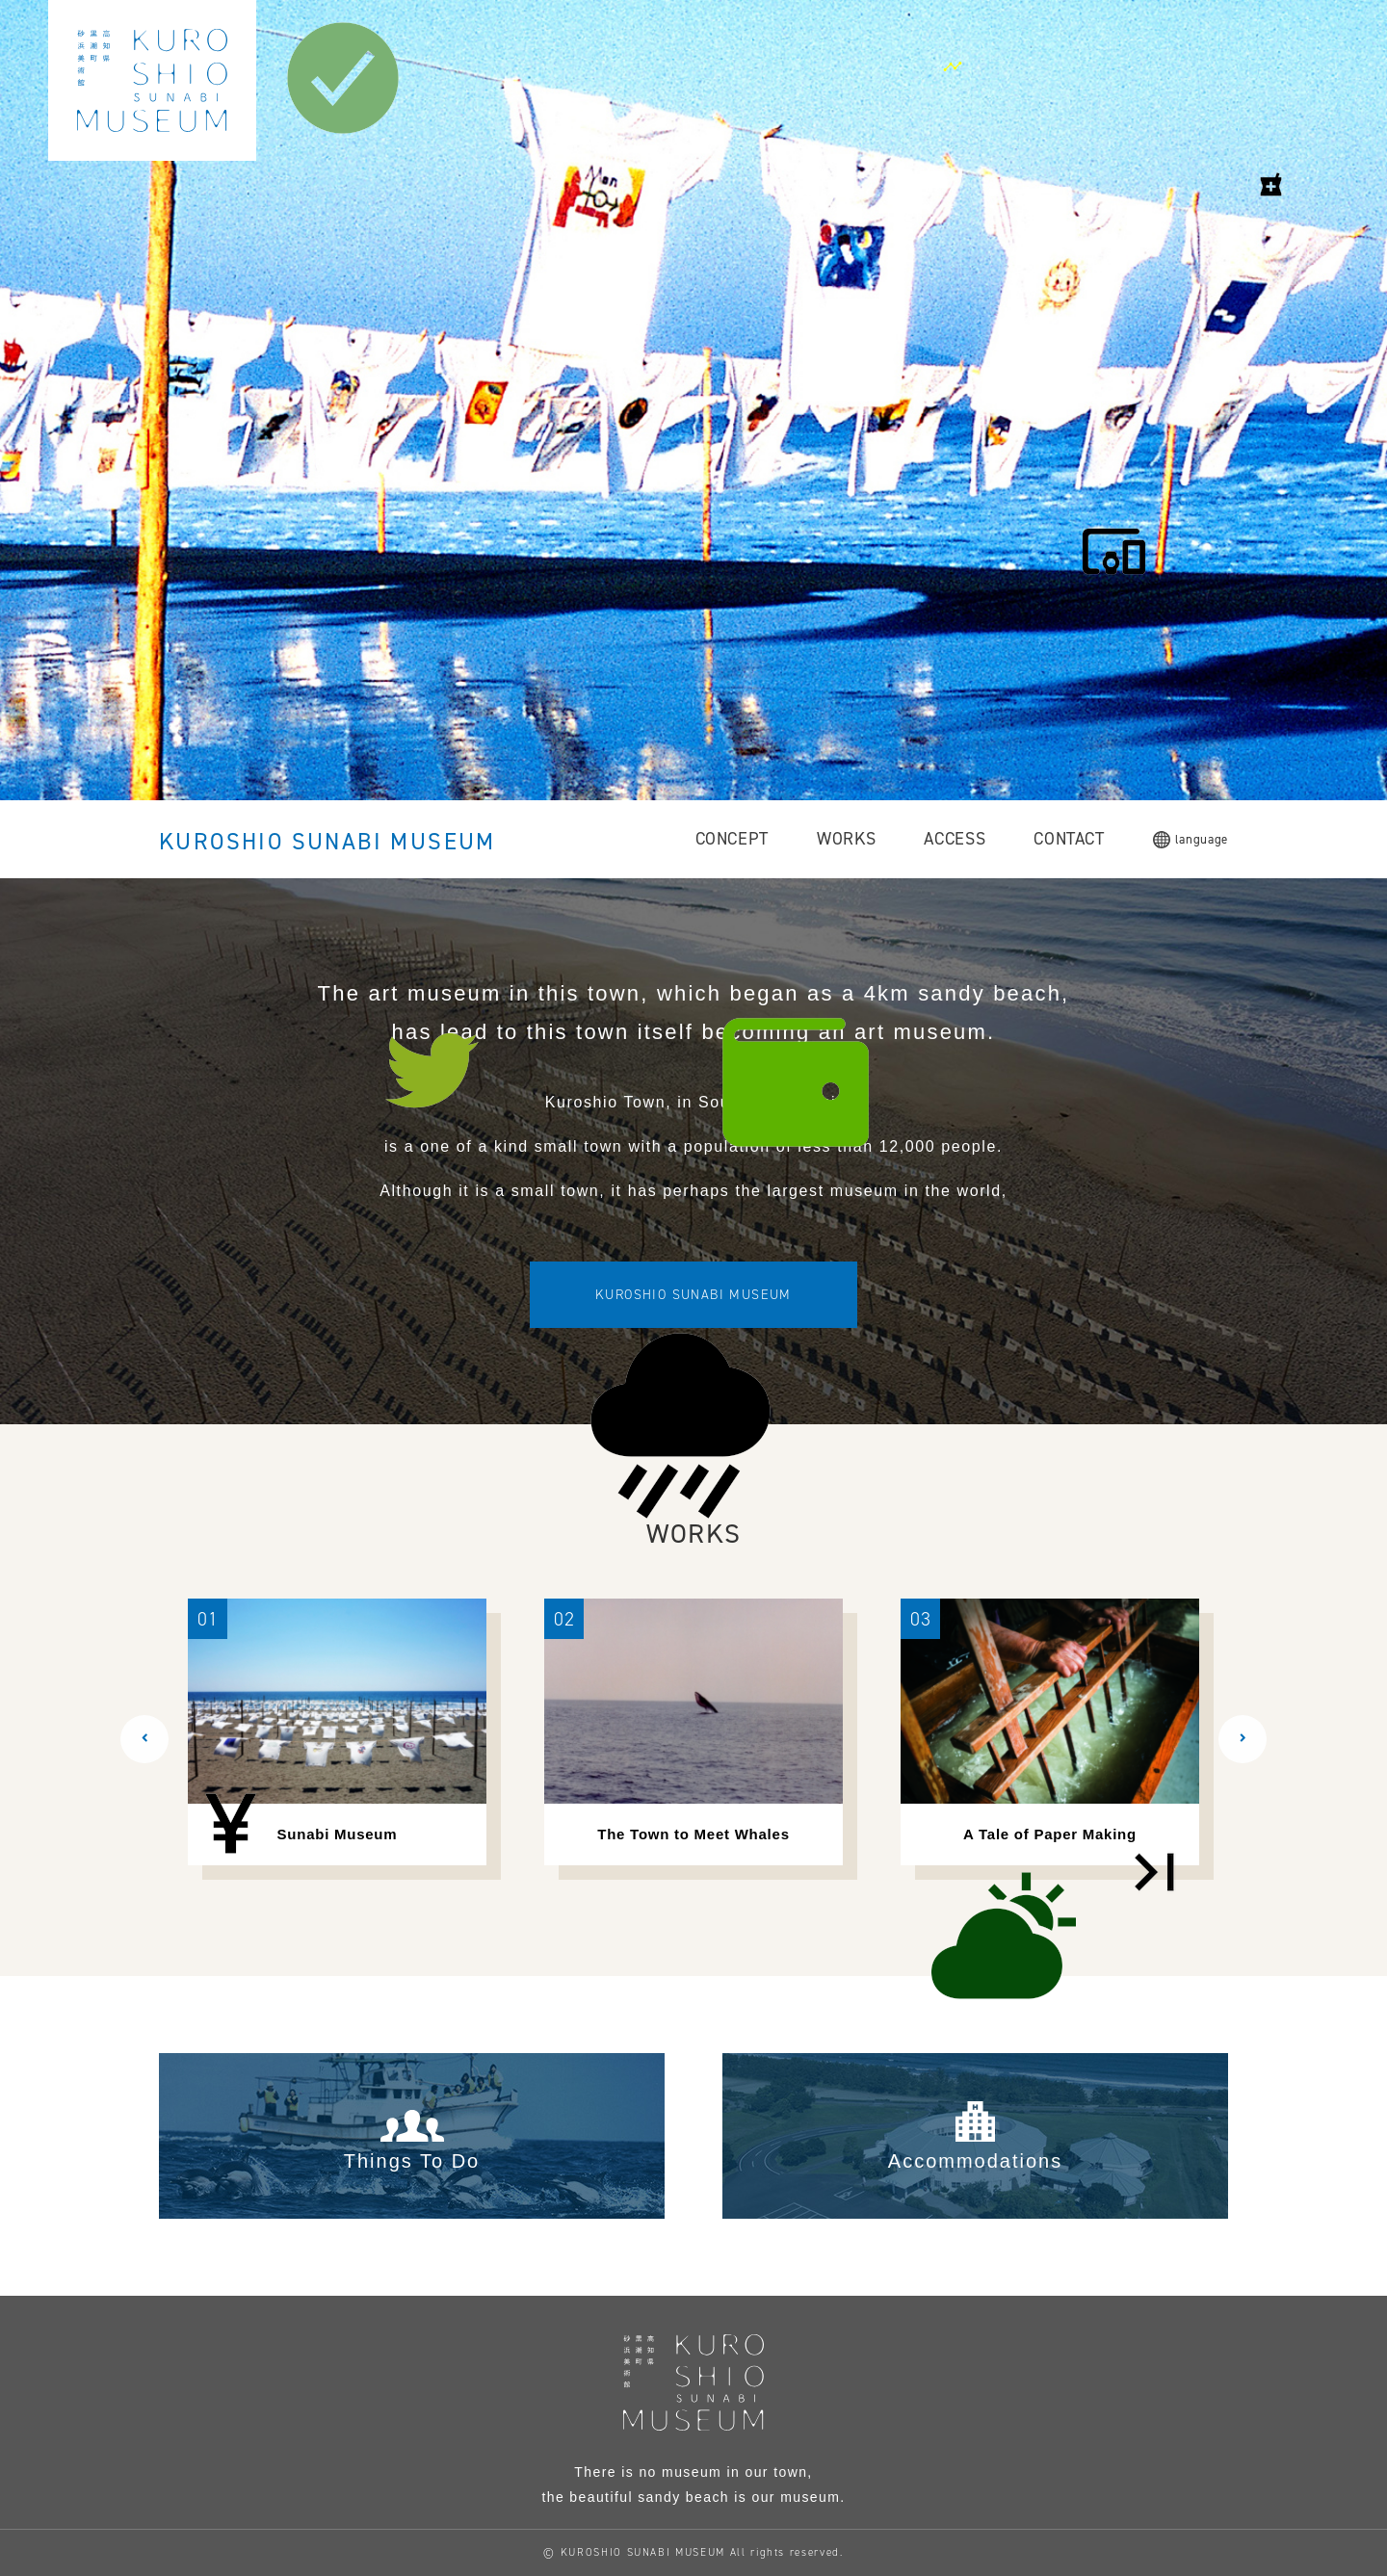 The height and width of the screenshot is (2576, 1387). I want to click on share to twitter, so click(432, 1070).